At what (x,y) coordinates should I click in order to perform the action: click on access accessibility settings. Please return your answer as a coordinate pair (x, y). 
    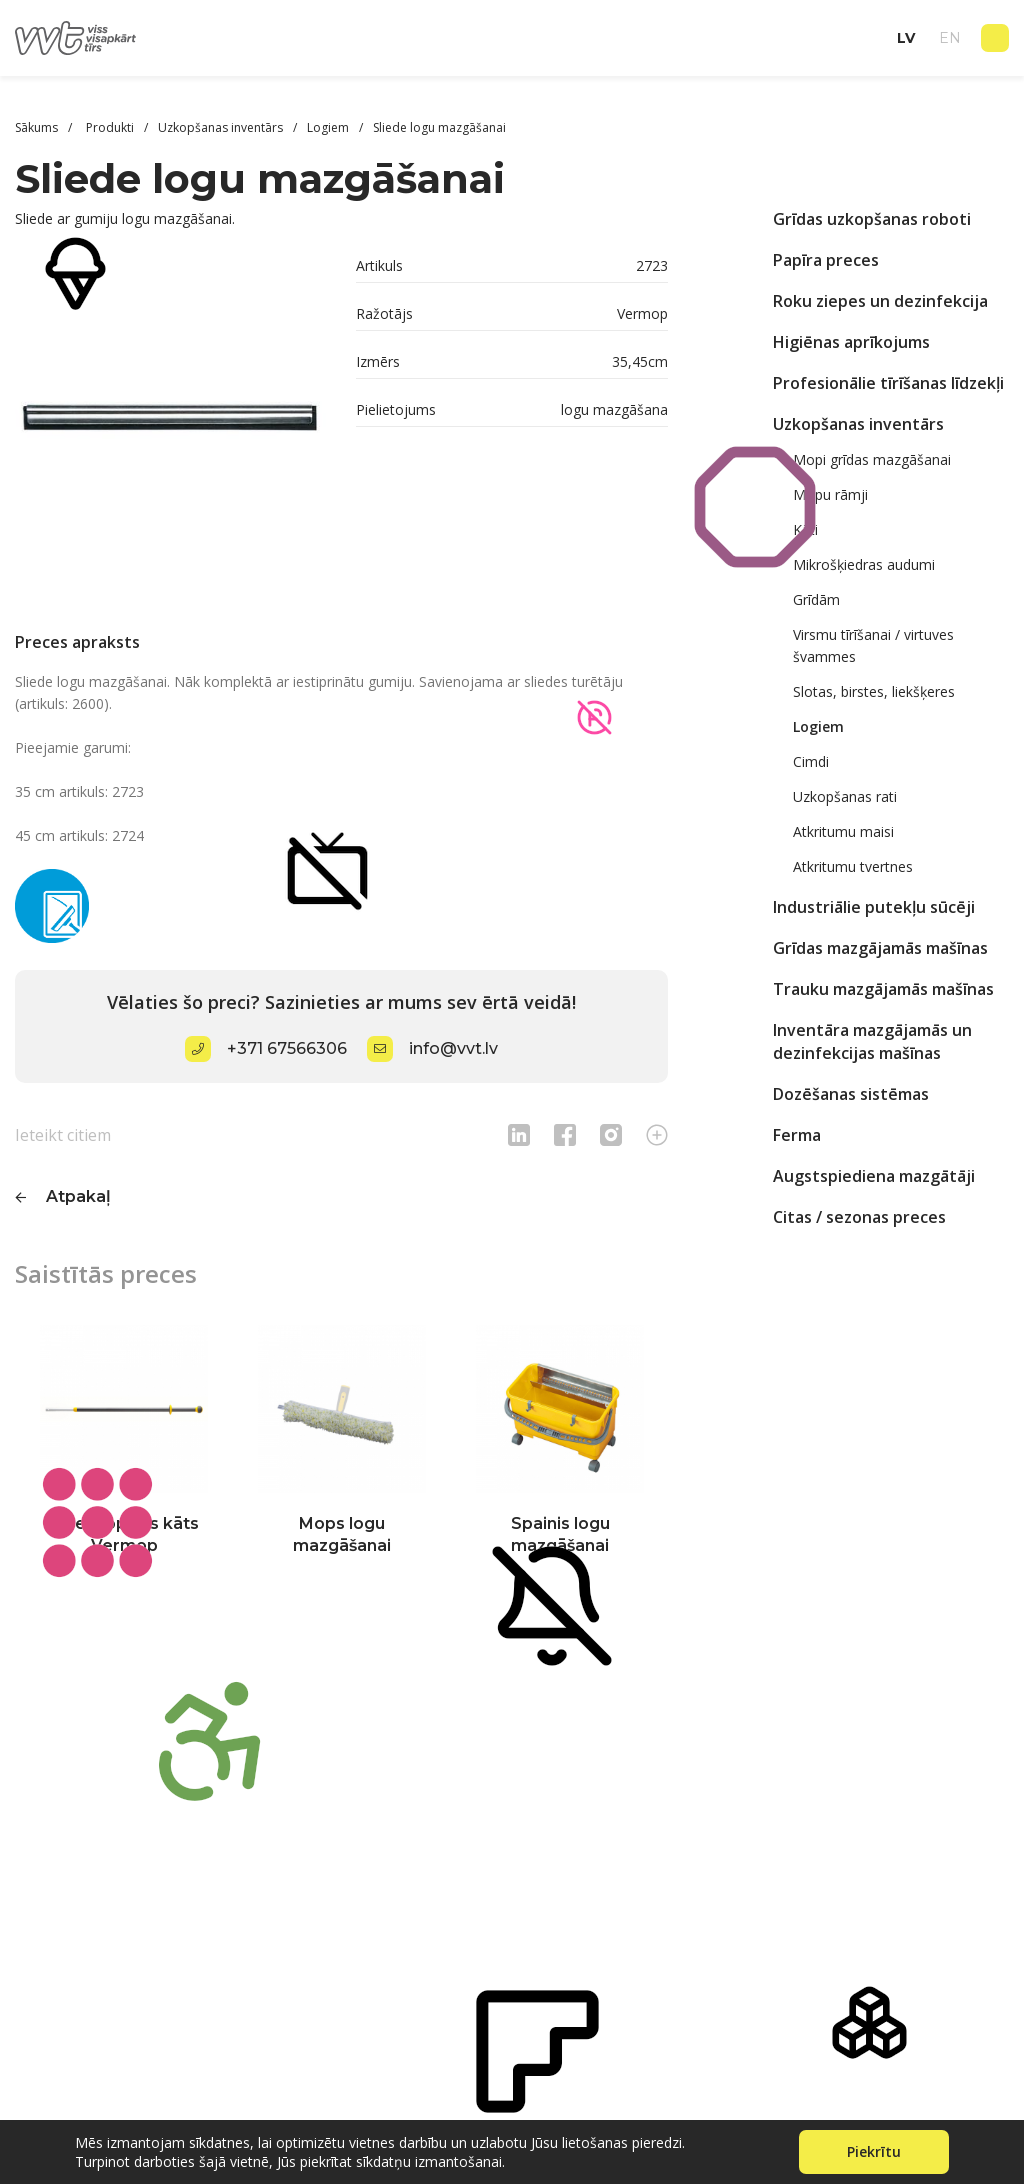
    Looking at the image, I should click on (212, 1741).